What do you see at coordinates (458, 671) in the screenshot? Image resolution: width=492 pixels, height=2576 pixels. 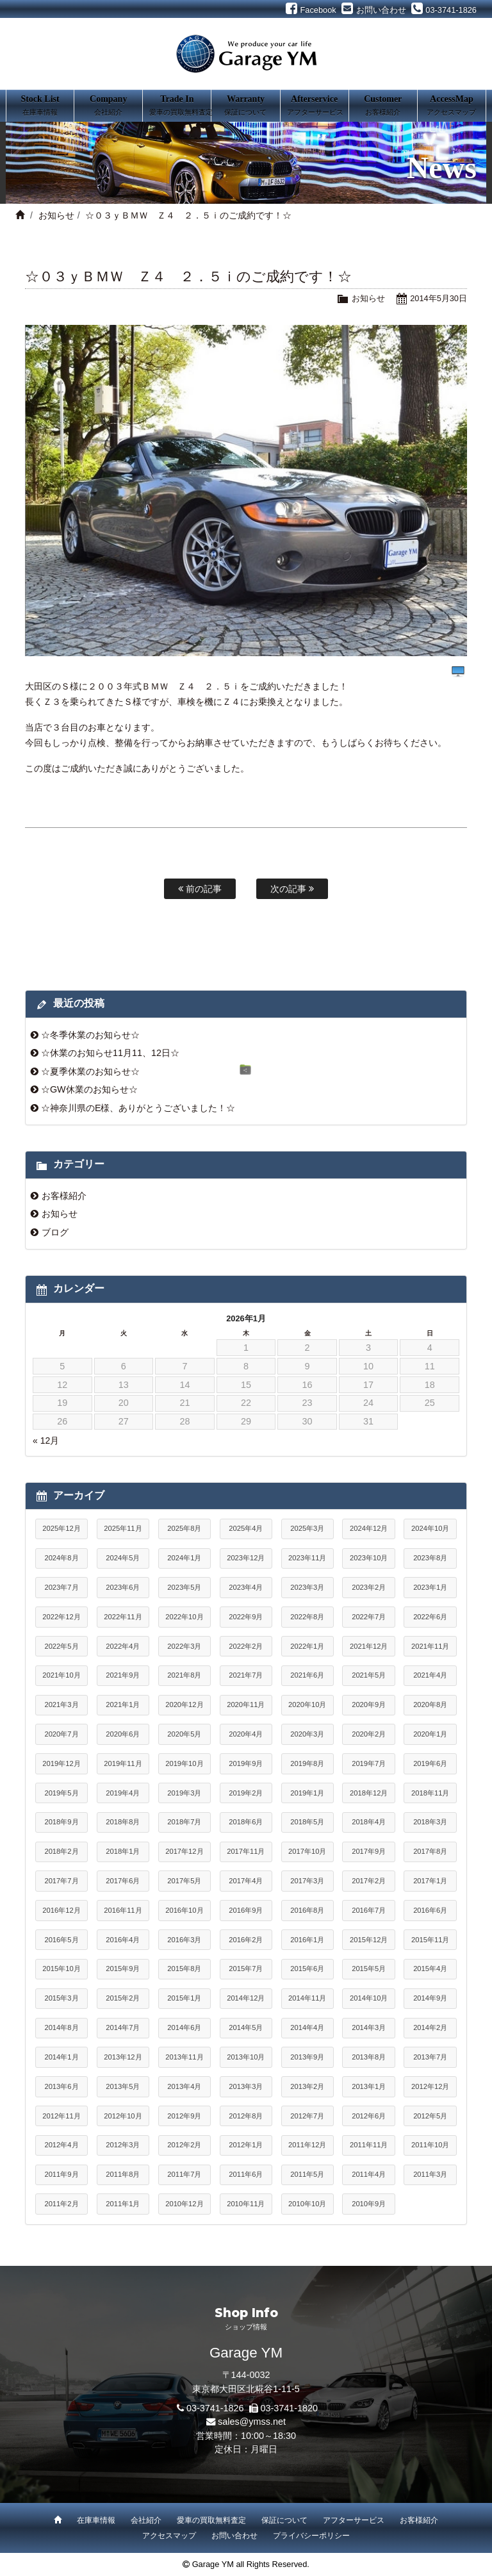 I see `represents this mac in system preferences or network settings` at bounding box center [458, 671].